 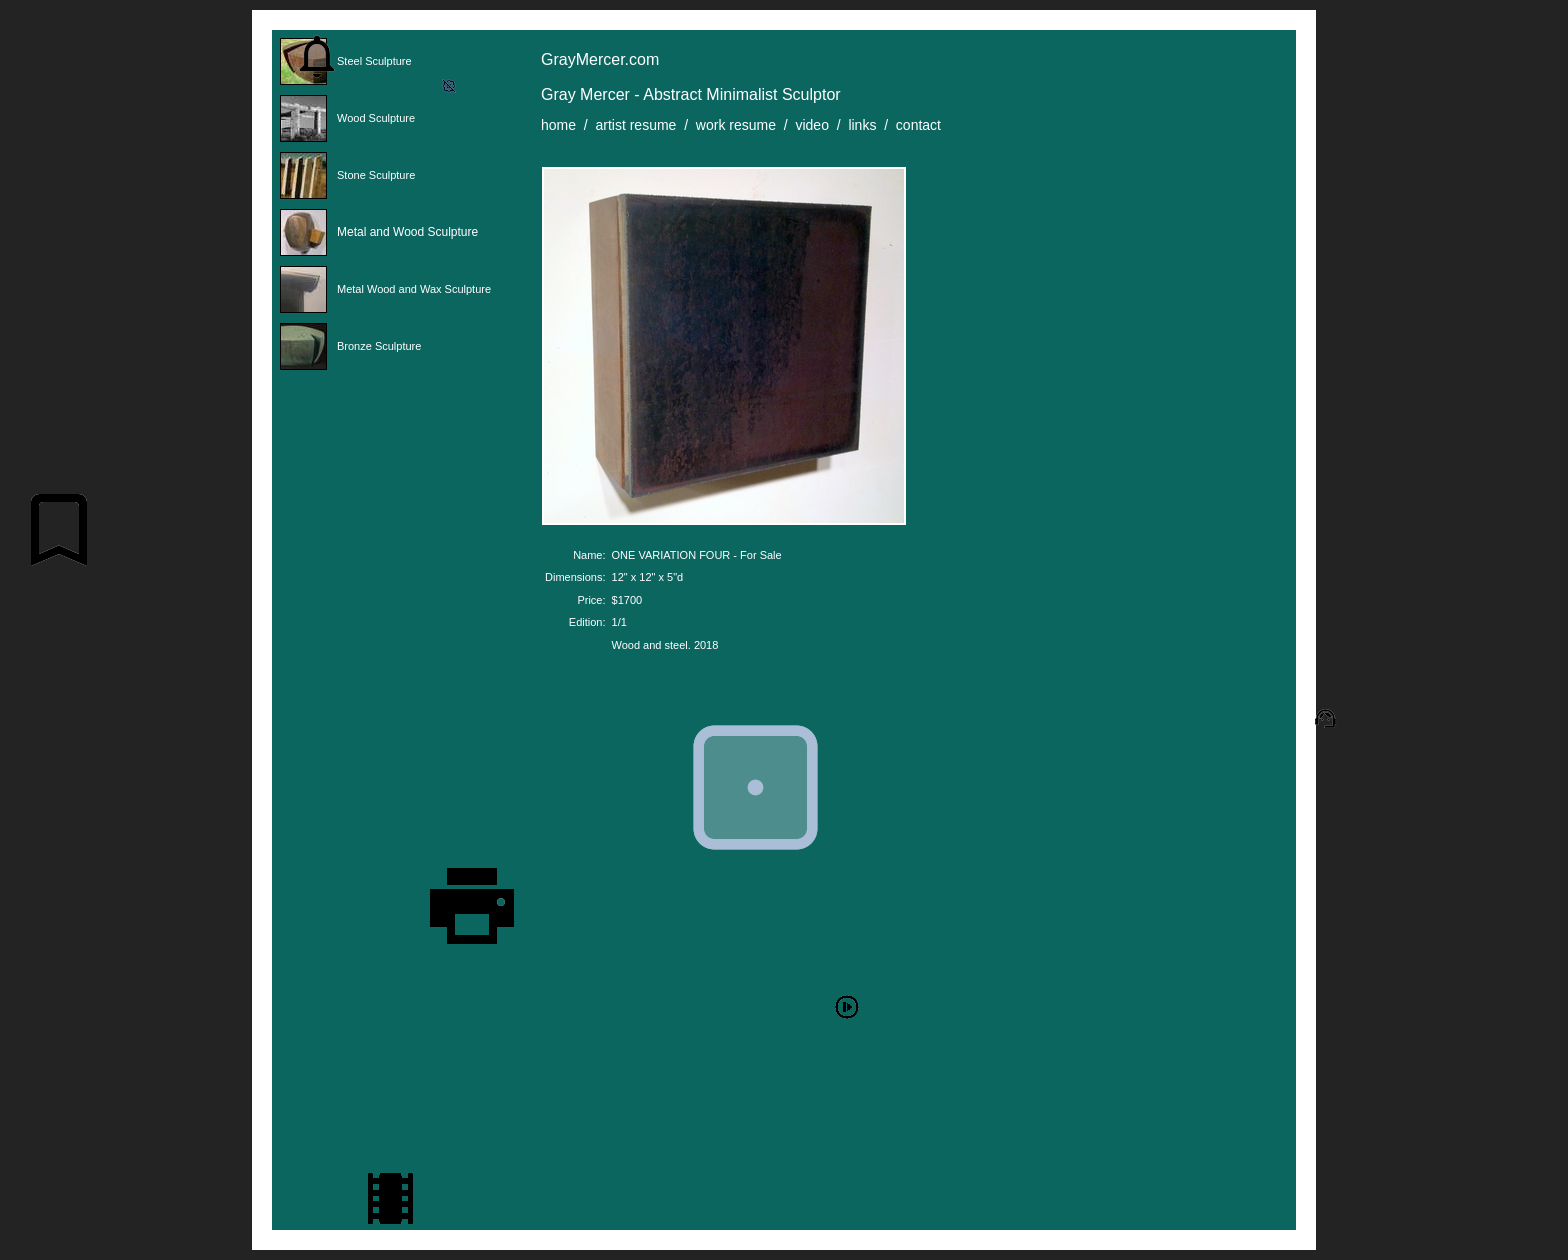 What do you see at coordinates (847, 1007) in the screenshot?
I see `skip to next track or media item` at bounding box center [847, 1007].